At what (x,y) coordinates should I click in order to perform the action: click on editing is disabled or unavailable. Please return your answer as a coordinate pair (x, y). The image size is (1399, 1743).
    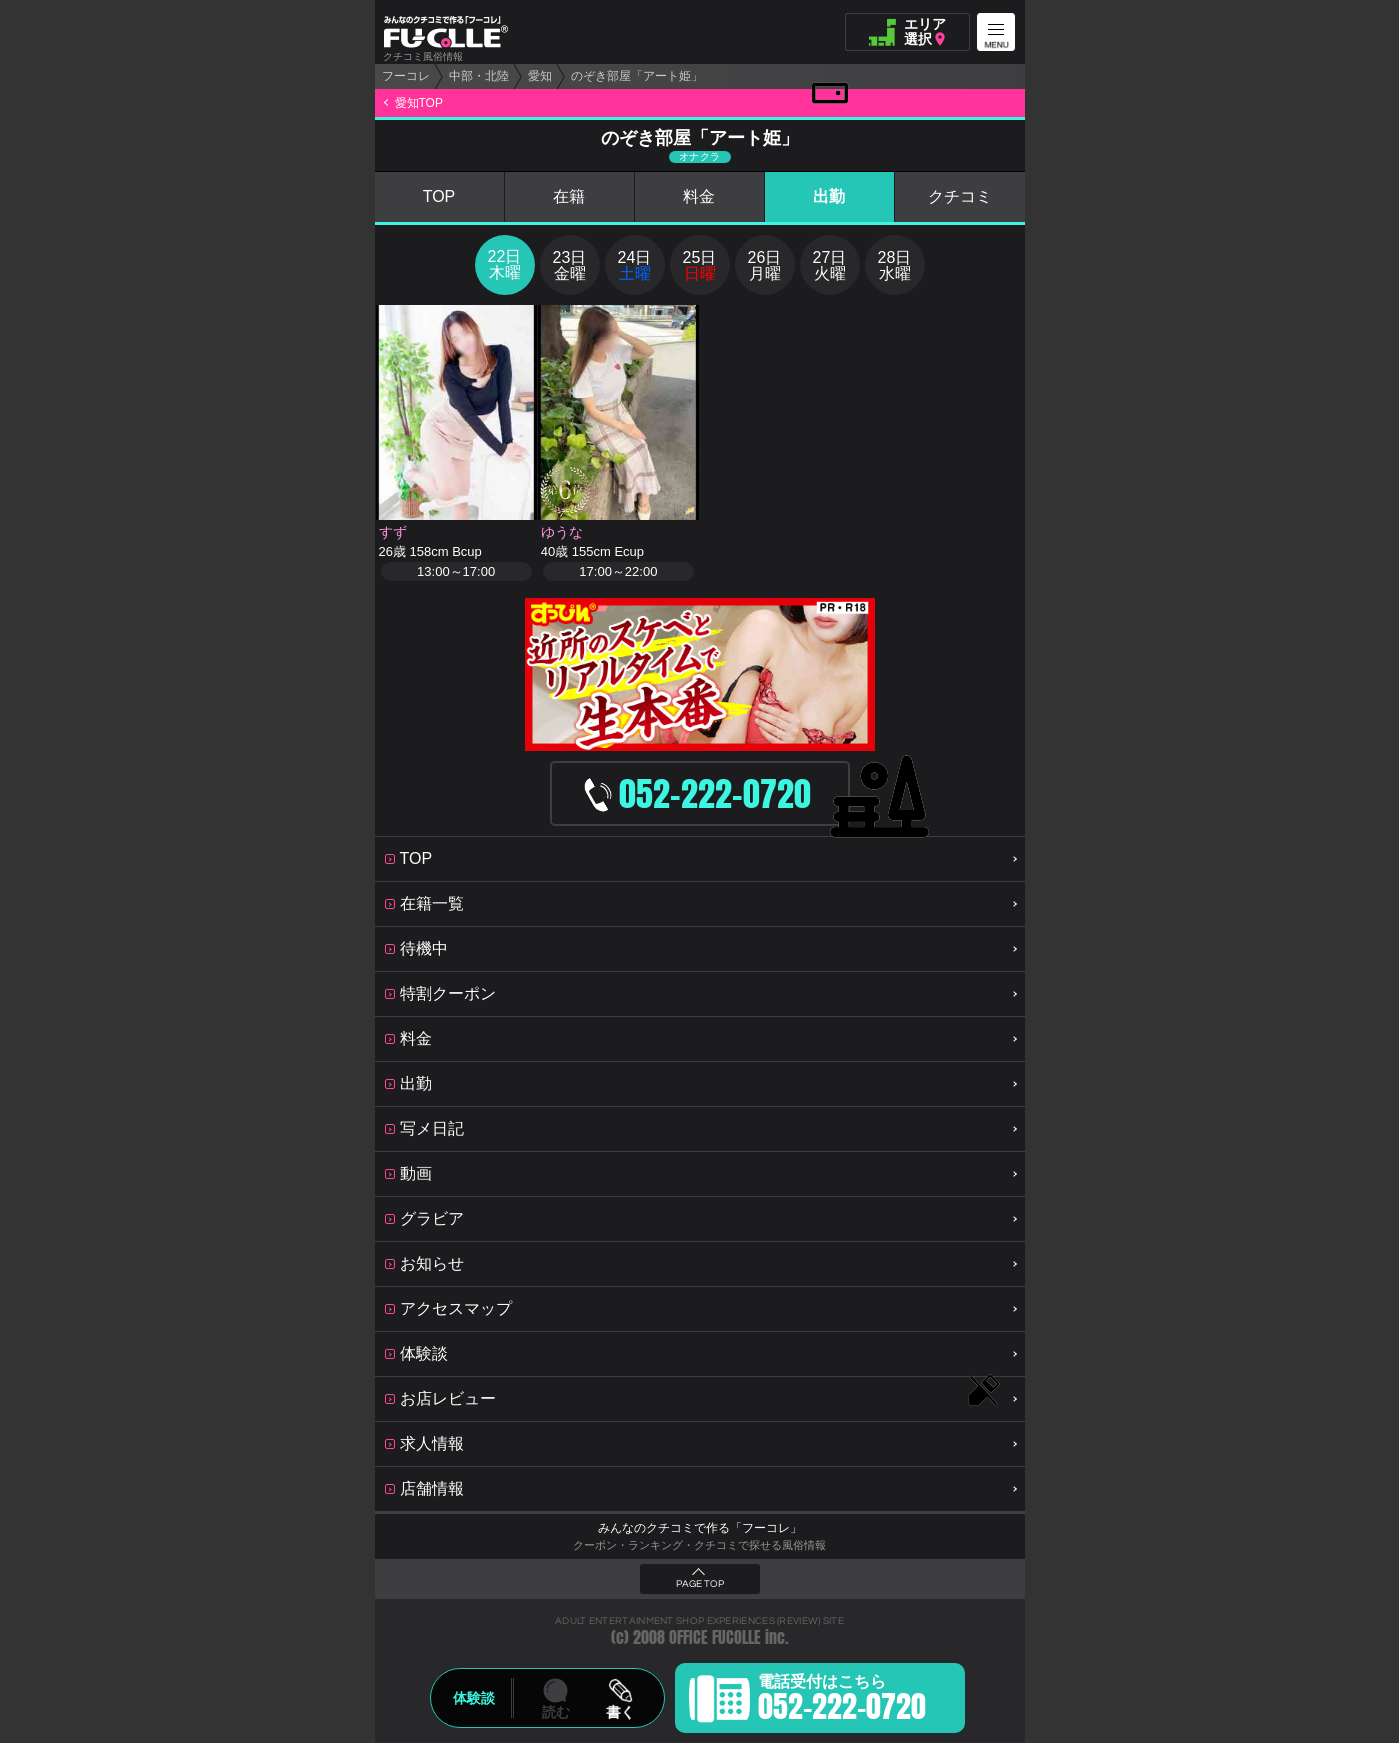
    Looking at the image, I should click on (983, 1390).